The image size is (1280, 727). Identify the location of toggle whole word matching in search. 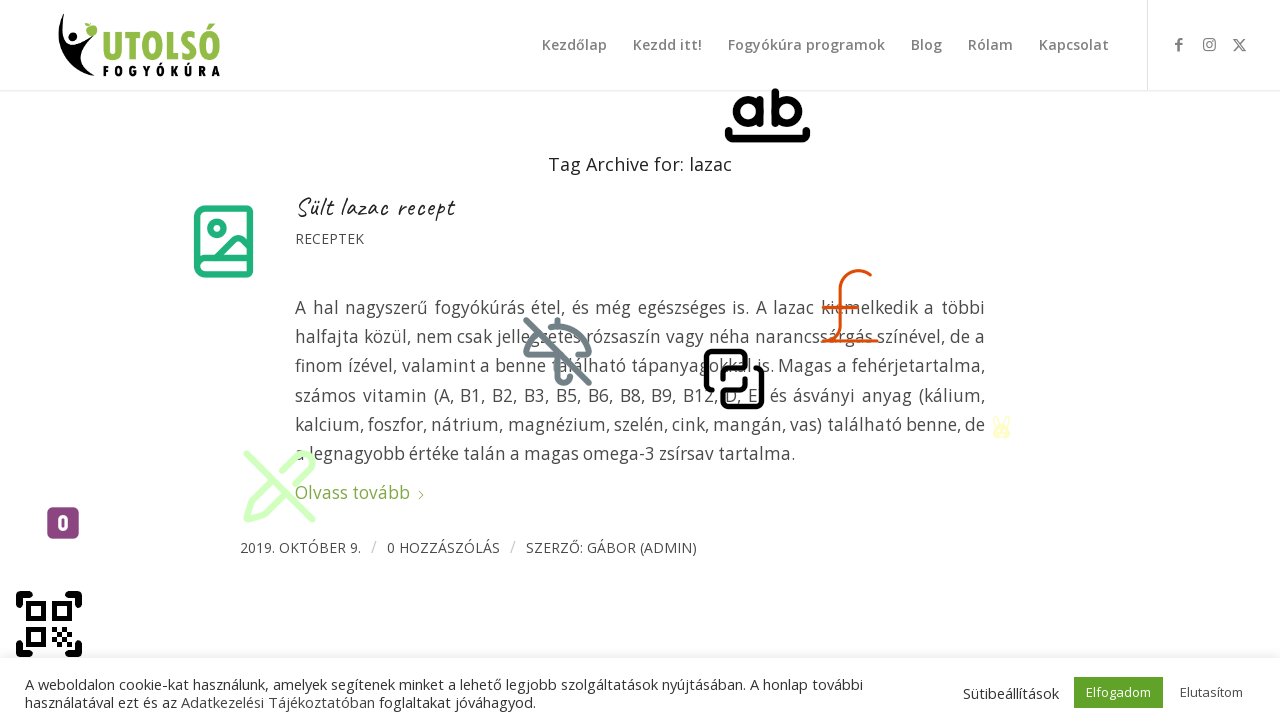
(767, 111).